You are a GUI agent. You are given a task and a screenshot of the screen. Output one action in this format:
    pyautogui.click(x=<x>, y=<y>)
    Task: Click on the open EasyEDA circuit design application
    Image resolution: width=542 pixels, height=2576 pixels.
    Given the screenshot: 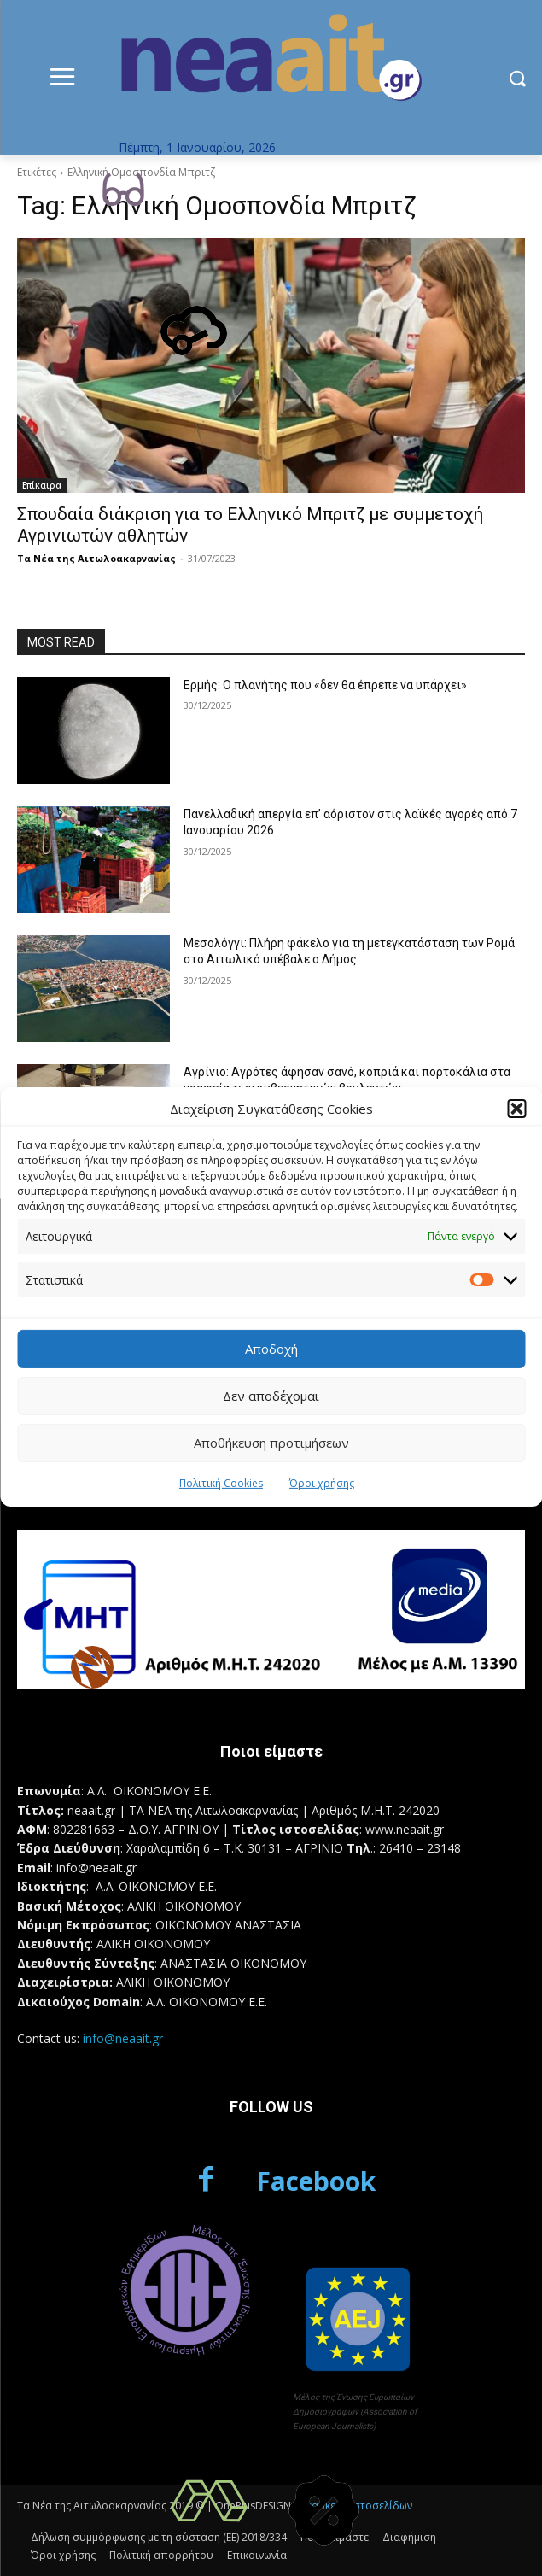 What is the action you would take?
    pyautogui.click(x=194, y=331)
    